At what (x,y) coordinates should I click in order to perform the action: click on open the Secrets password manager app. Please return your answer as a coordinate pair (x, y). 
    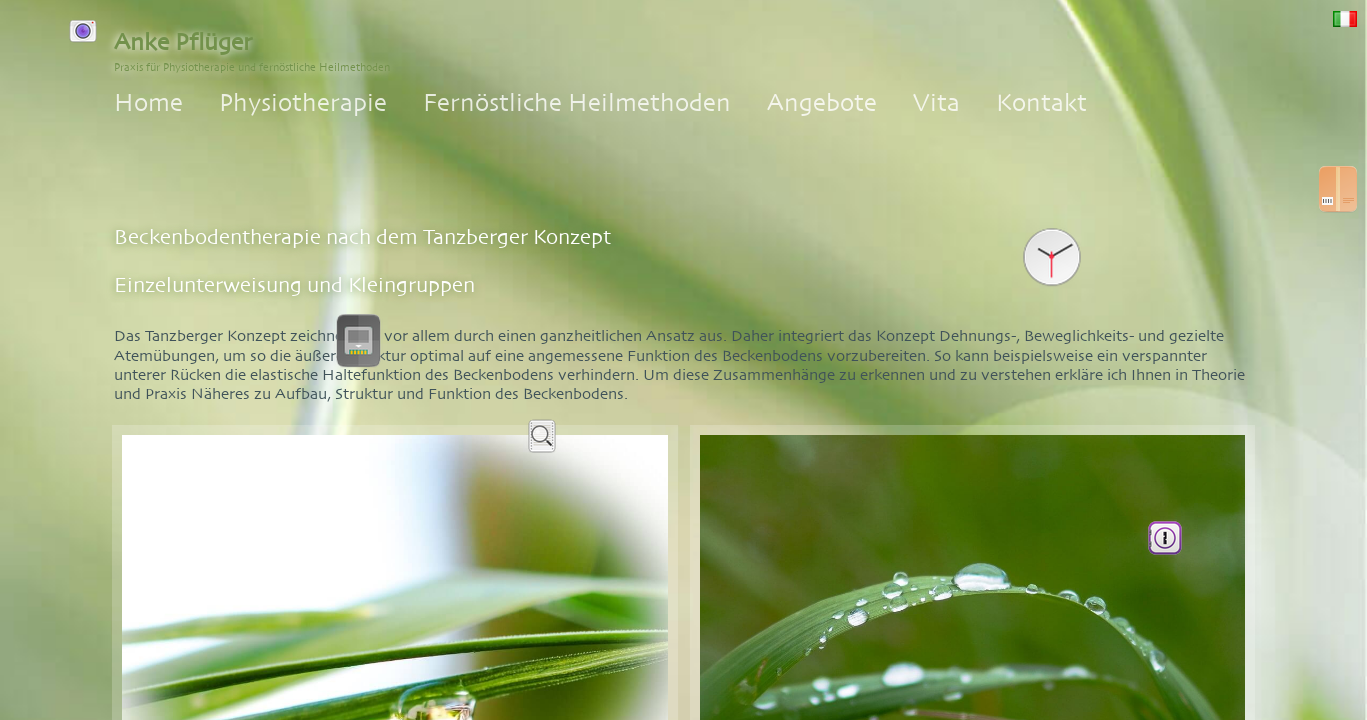
    Looking at the image, I should click on (1165, 538).